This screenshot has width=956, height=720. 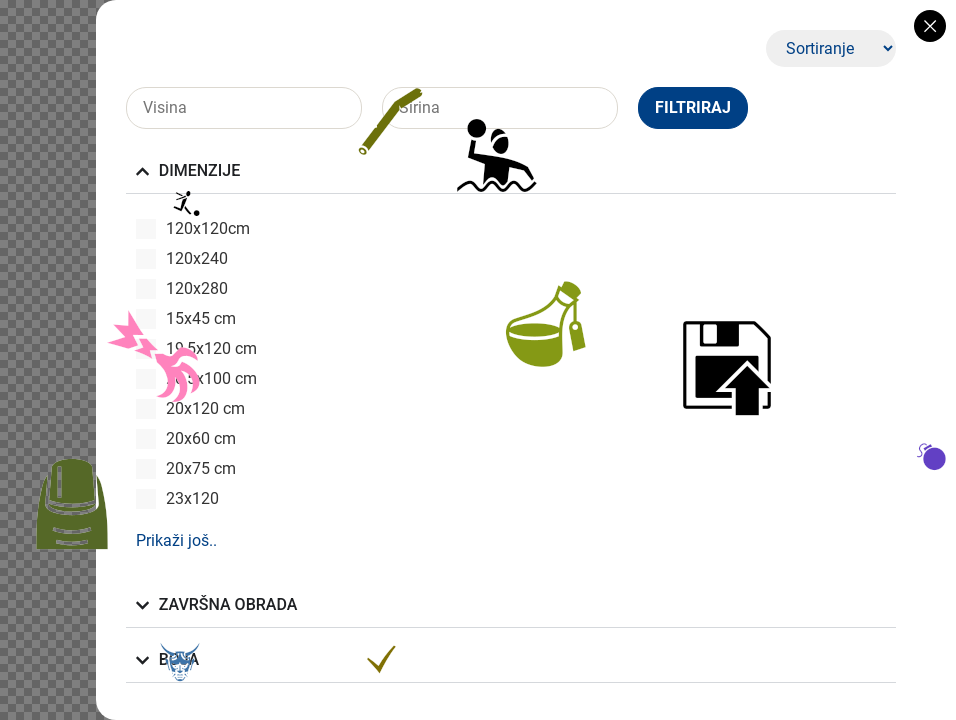 I want to click on bird foot or talon game element, so click(x=153, y=356).